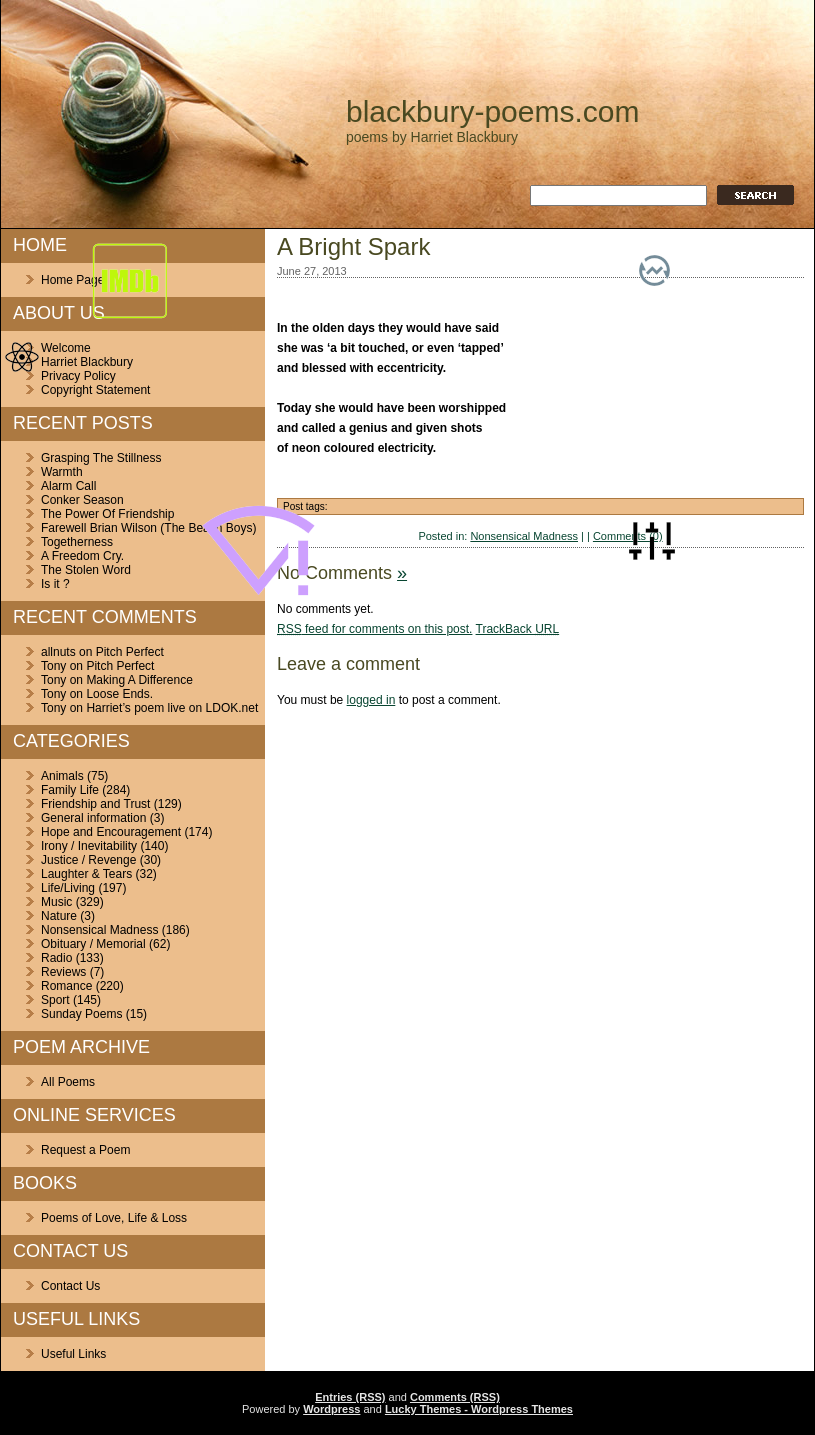  What do you see at coordinates (654, 270) in the screenshot?
I see `exchange or convert funds` at bounding box center [654, 270].